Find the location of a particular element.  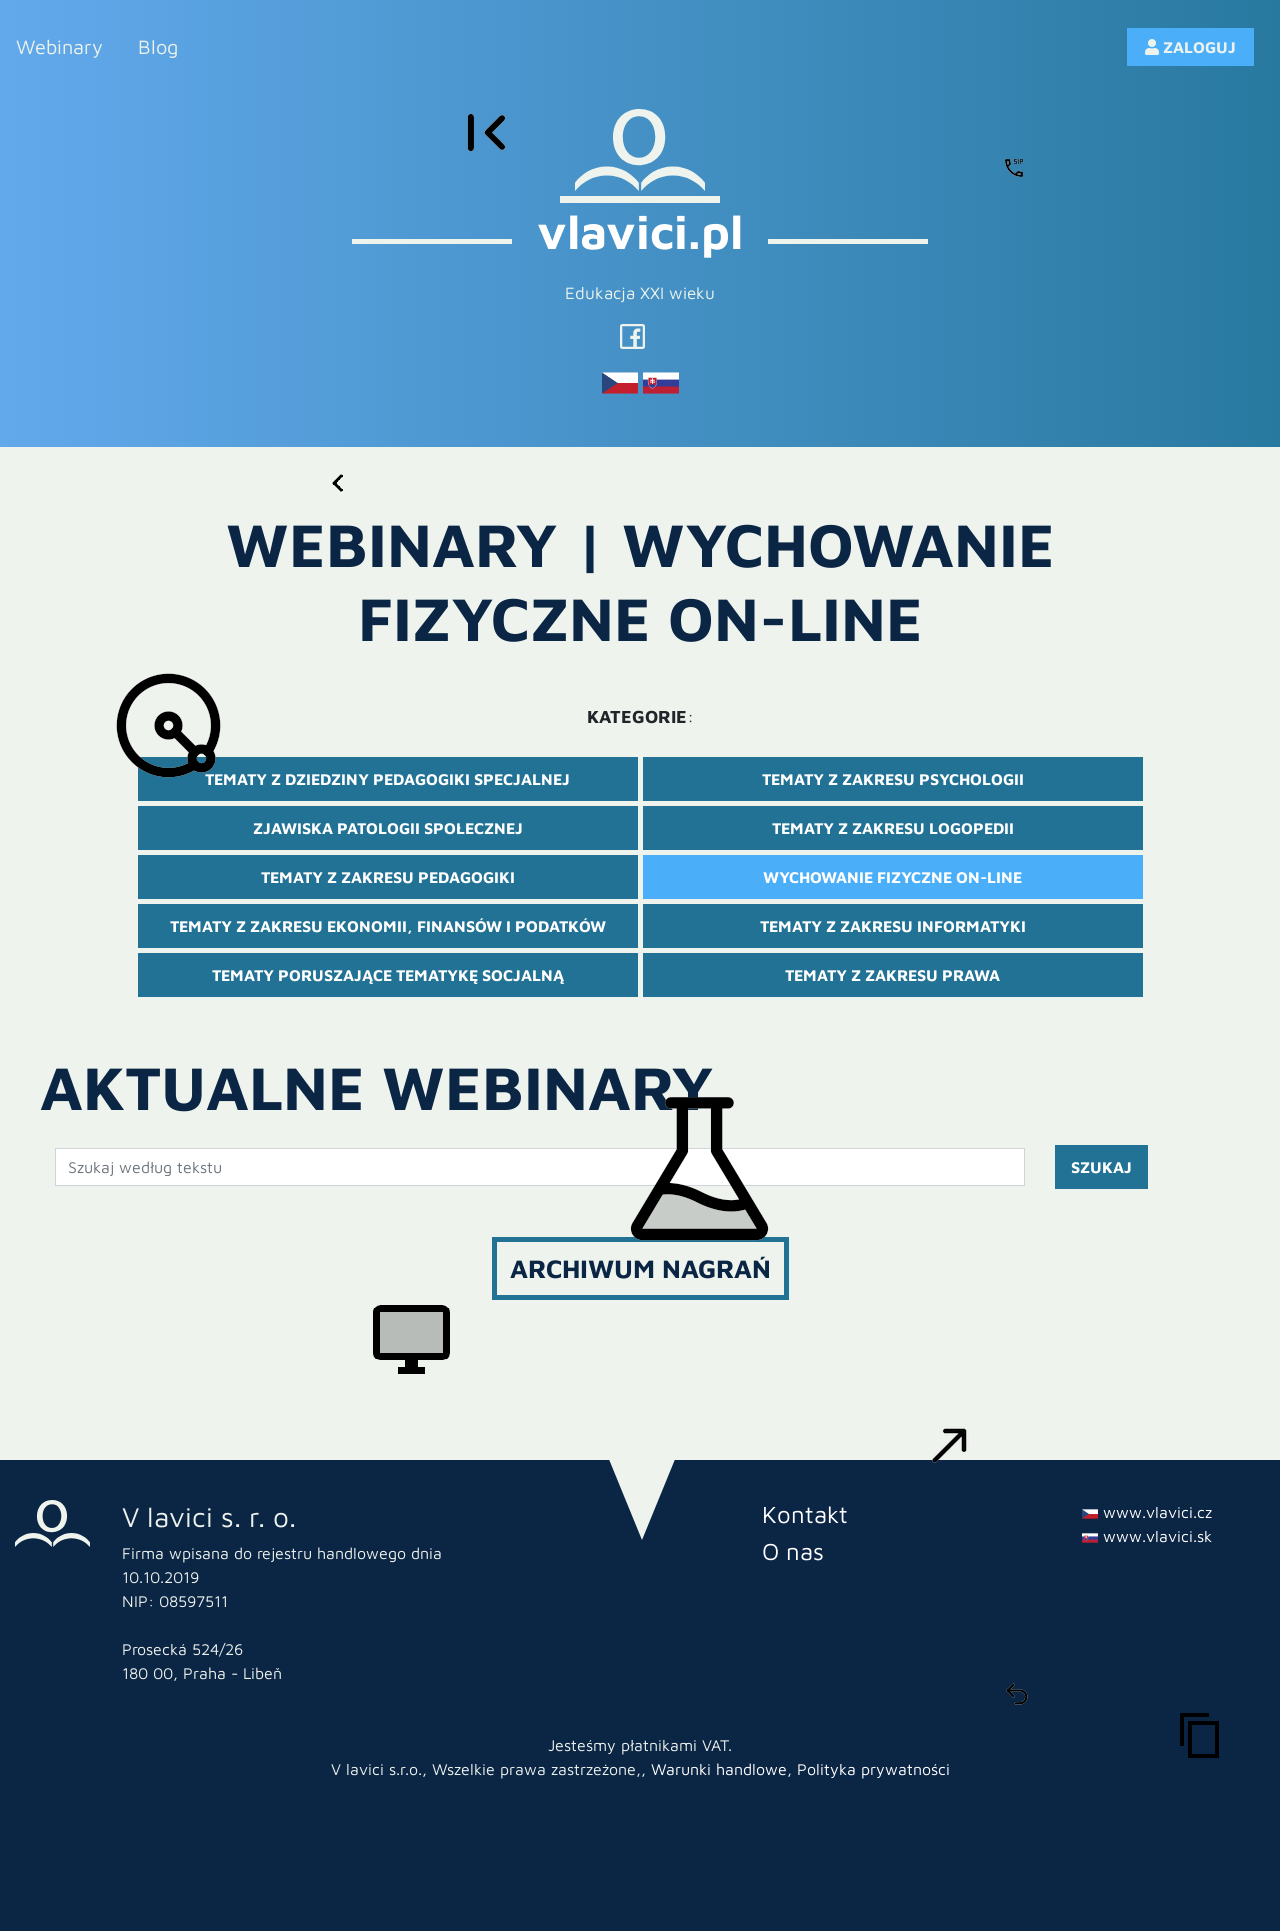

go back to the previous screen is located at coordinates (338, 483).